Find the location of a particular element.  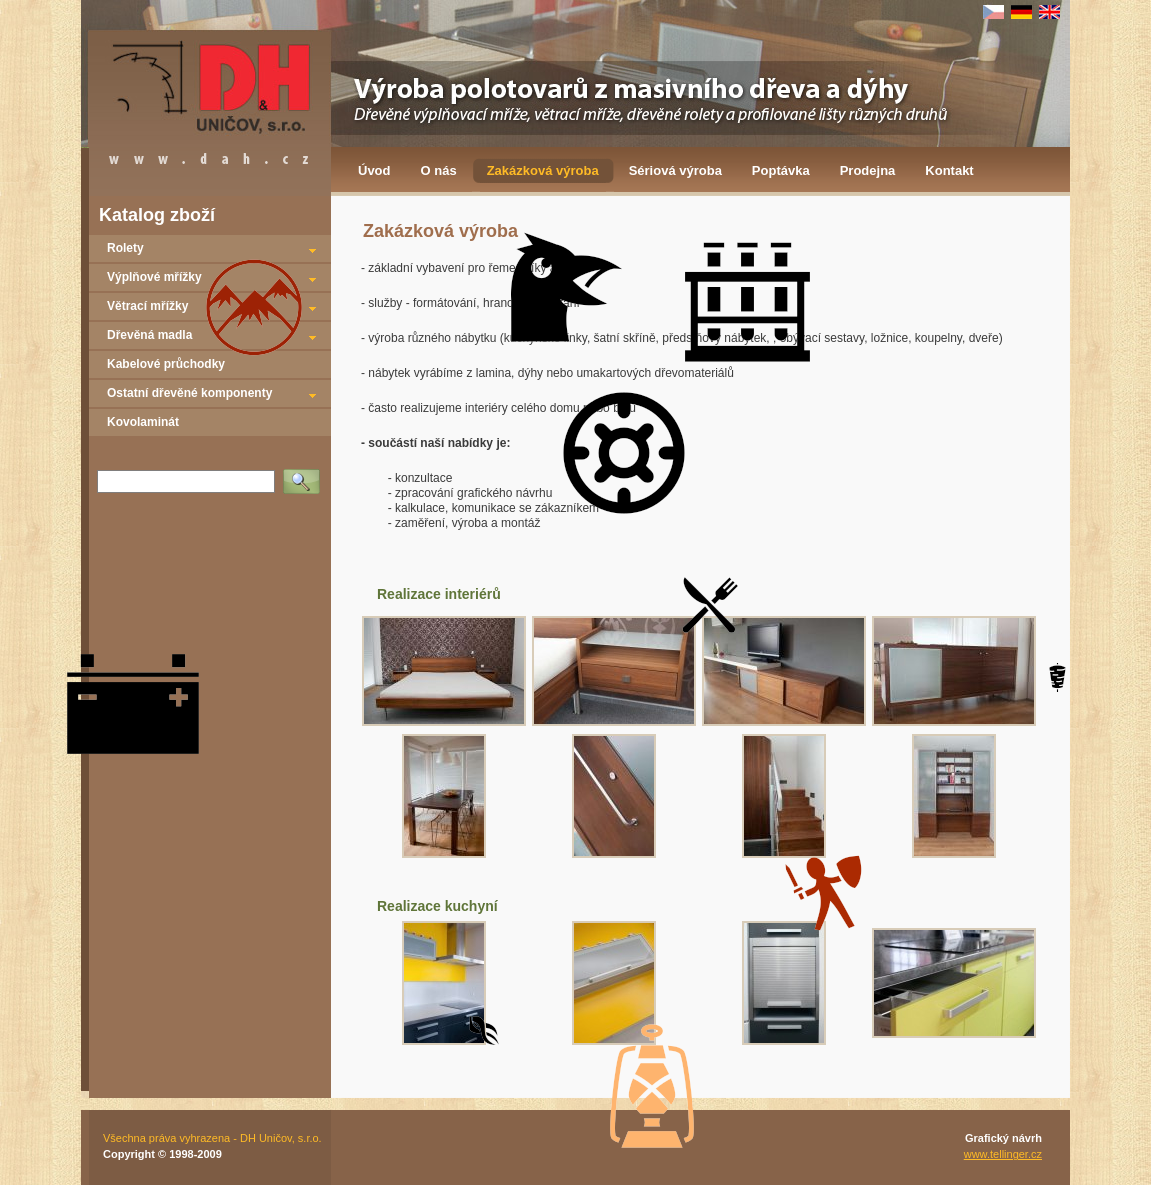

access game settings or options is located at coordinates (624, 453).